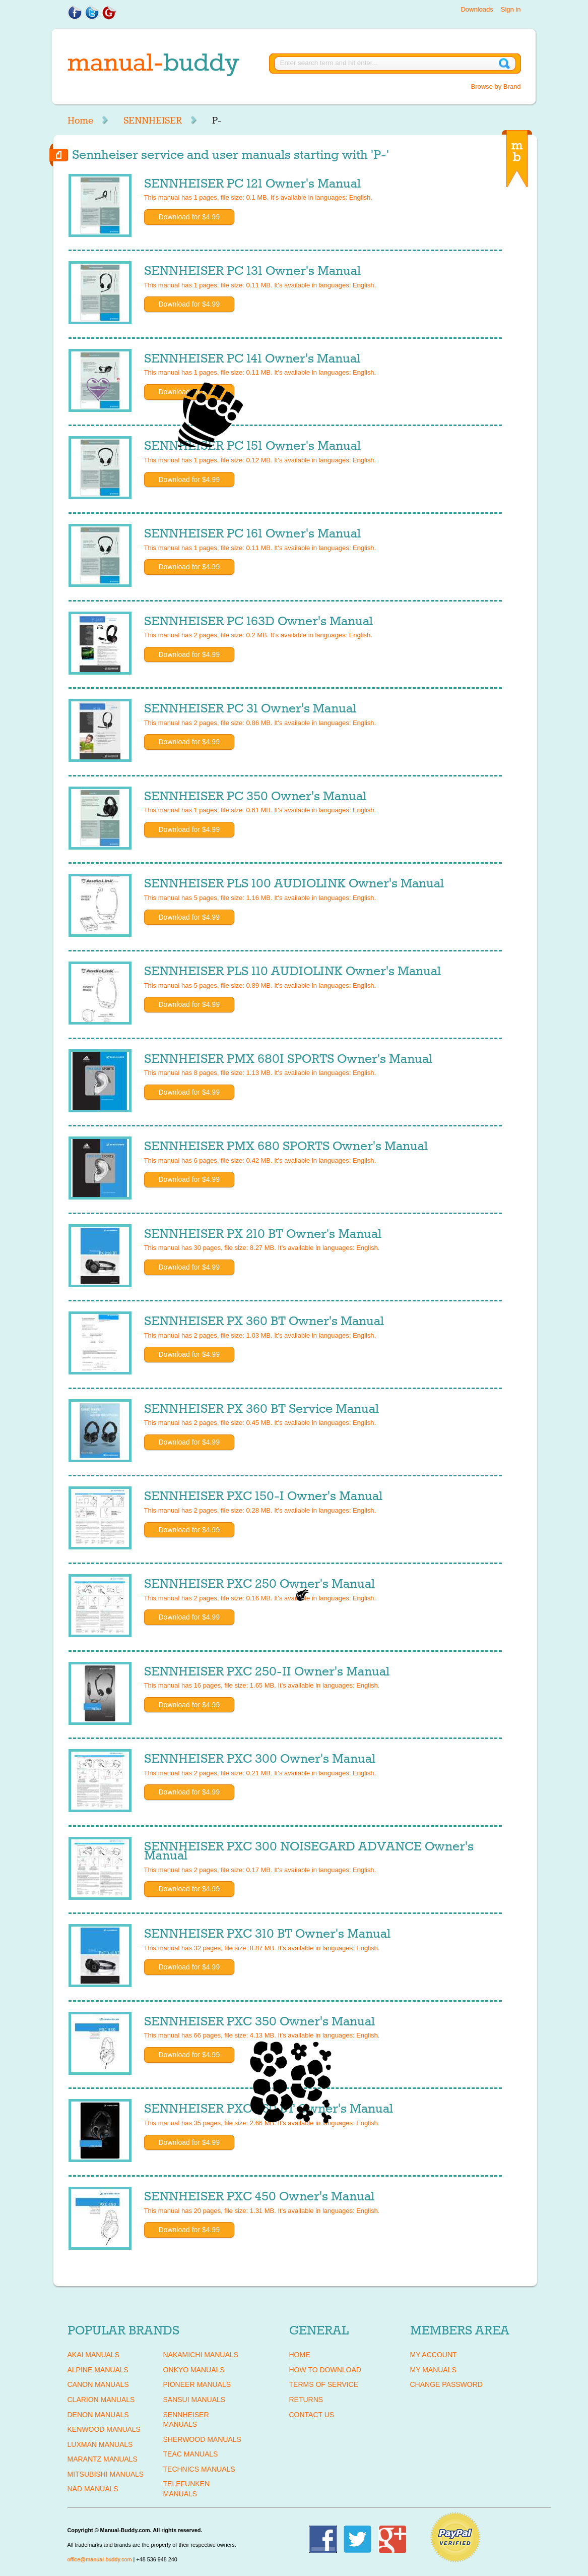 The image size is (588, 2576). Describe the element at coordinates (211, 414) in the screenshot. I see `select a melee or unarmed combat skill` at that location.